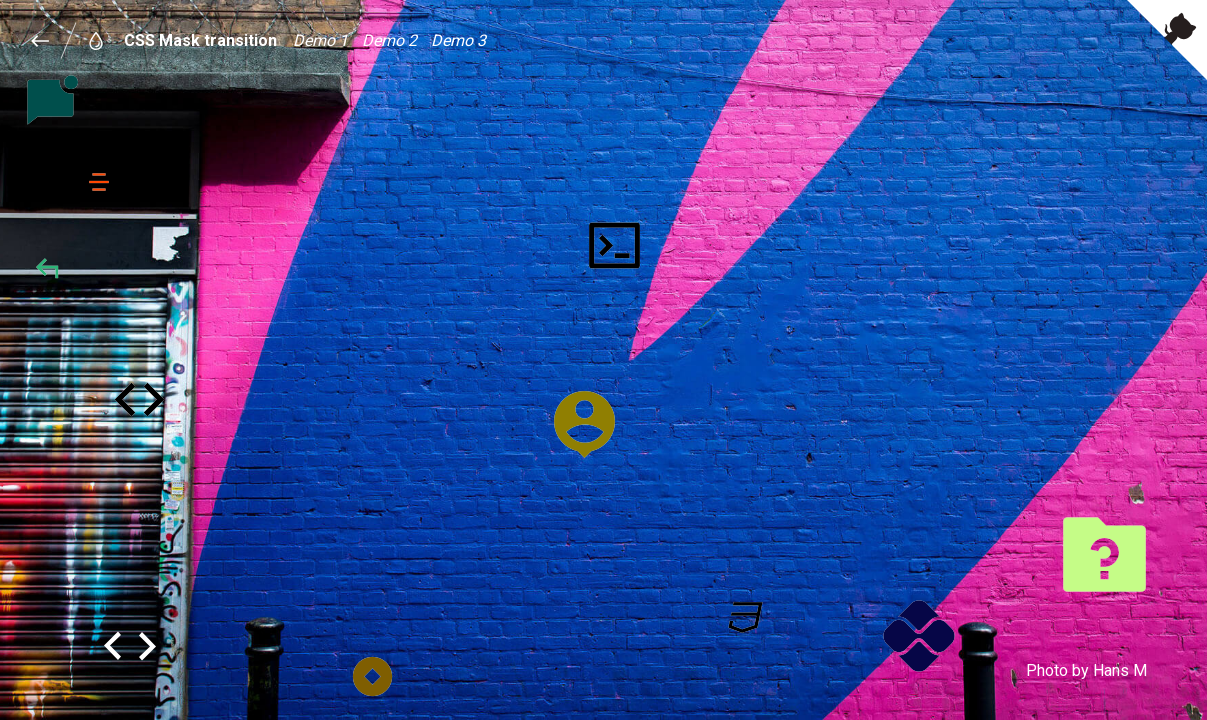 The width and height of the screenshot is (1207, 720). What do you see at coordinates (372, 676) in the screenshot?
I see `view copper coin balance or currency` at bounding box center [372, 676].